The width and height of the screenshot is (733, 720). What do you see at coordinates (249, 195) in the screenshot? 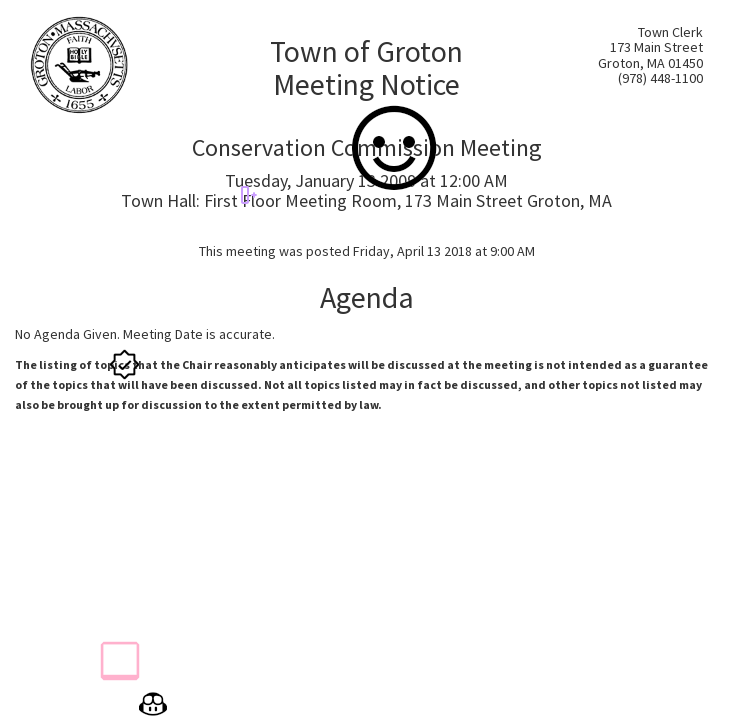
I see `insert a new column to the right` at bounding box center [249, 195].